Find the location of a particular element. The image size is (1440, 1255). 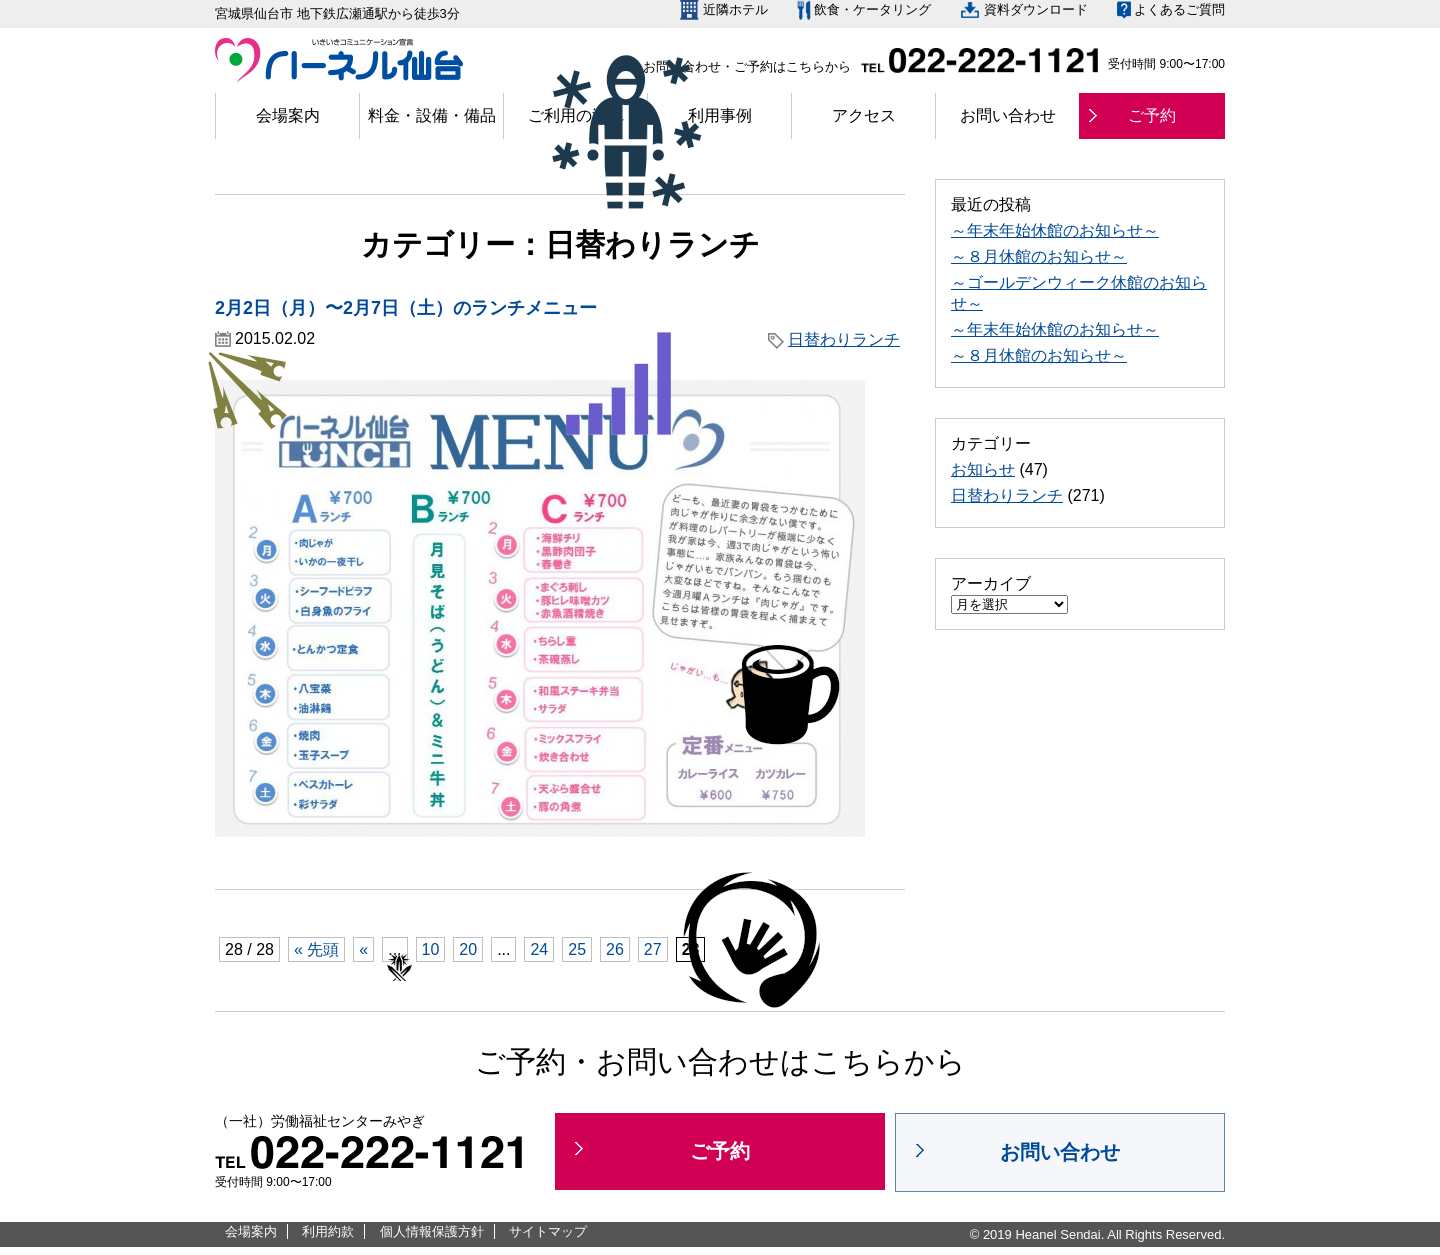

access a café or coffee shop feature is located at coordinates (786, 693).